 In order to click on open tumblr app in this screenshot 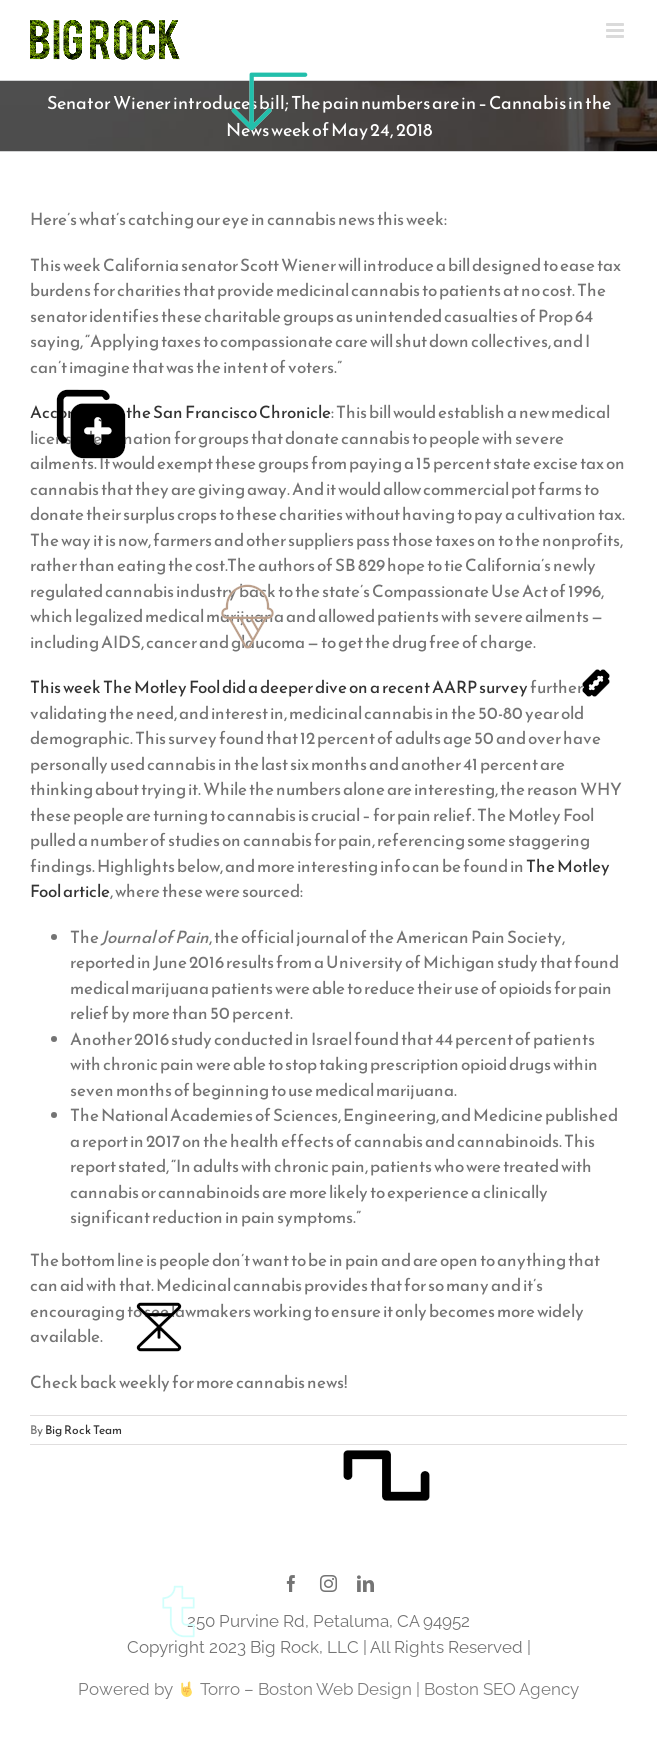, I will do `click(178, 1611)`.